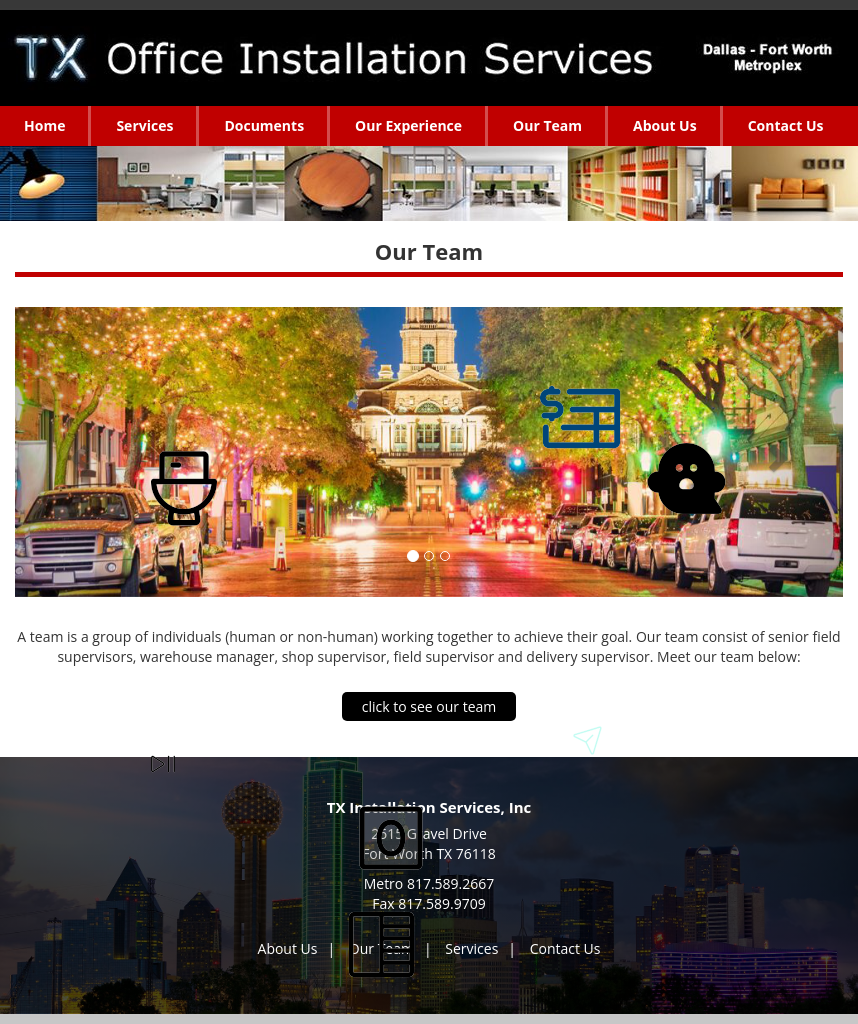 The height and width of the screenshot is (1024, 858). Describe the element at coordinates (163, 764) in the screenshot. I see `toggle between play and pause for media` at that location.